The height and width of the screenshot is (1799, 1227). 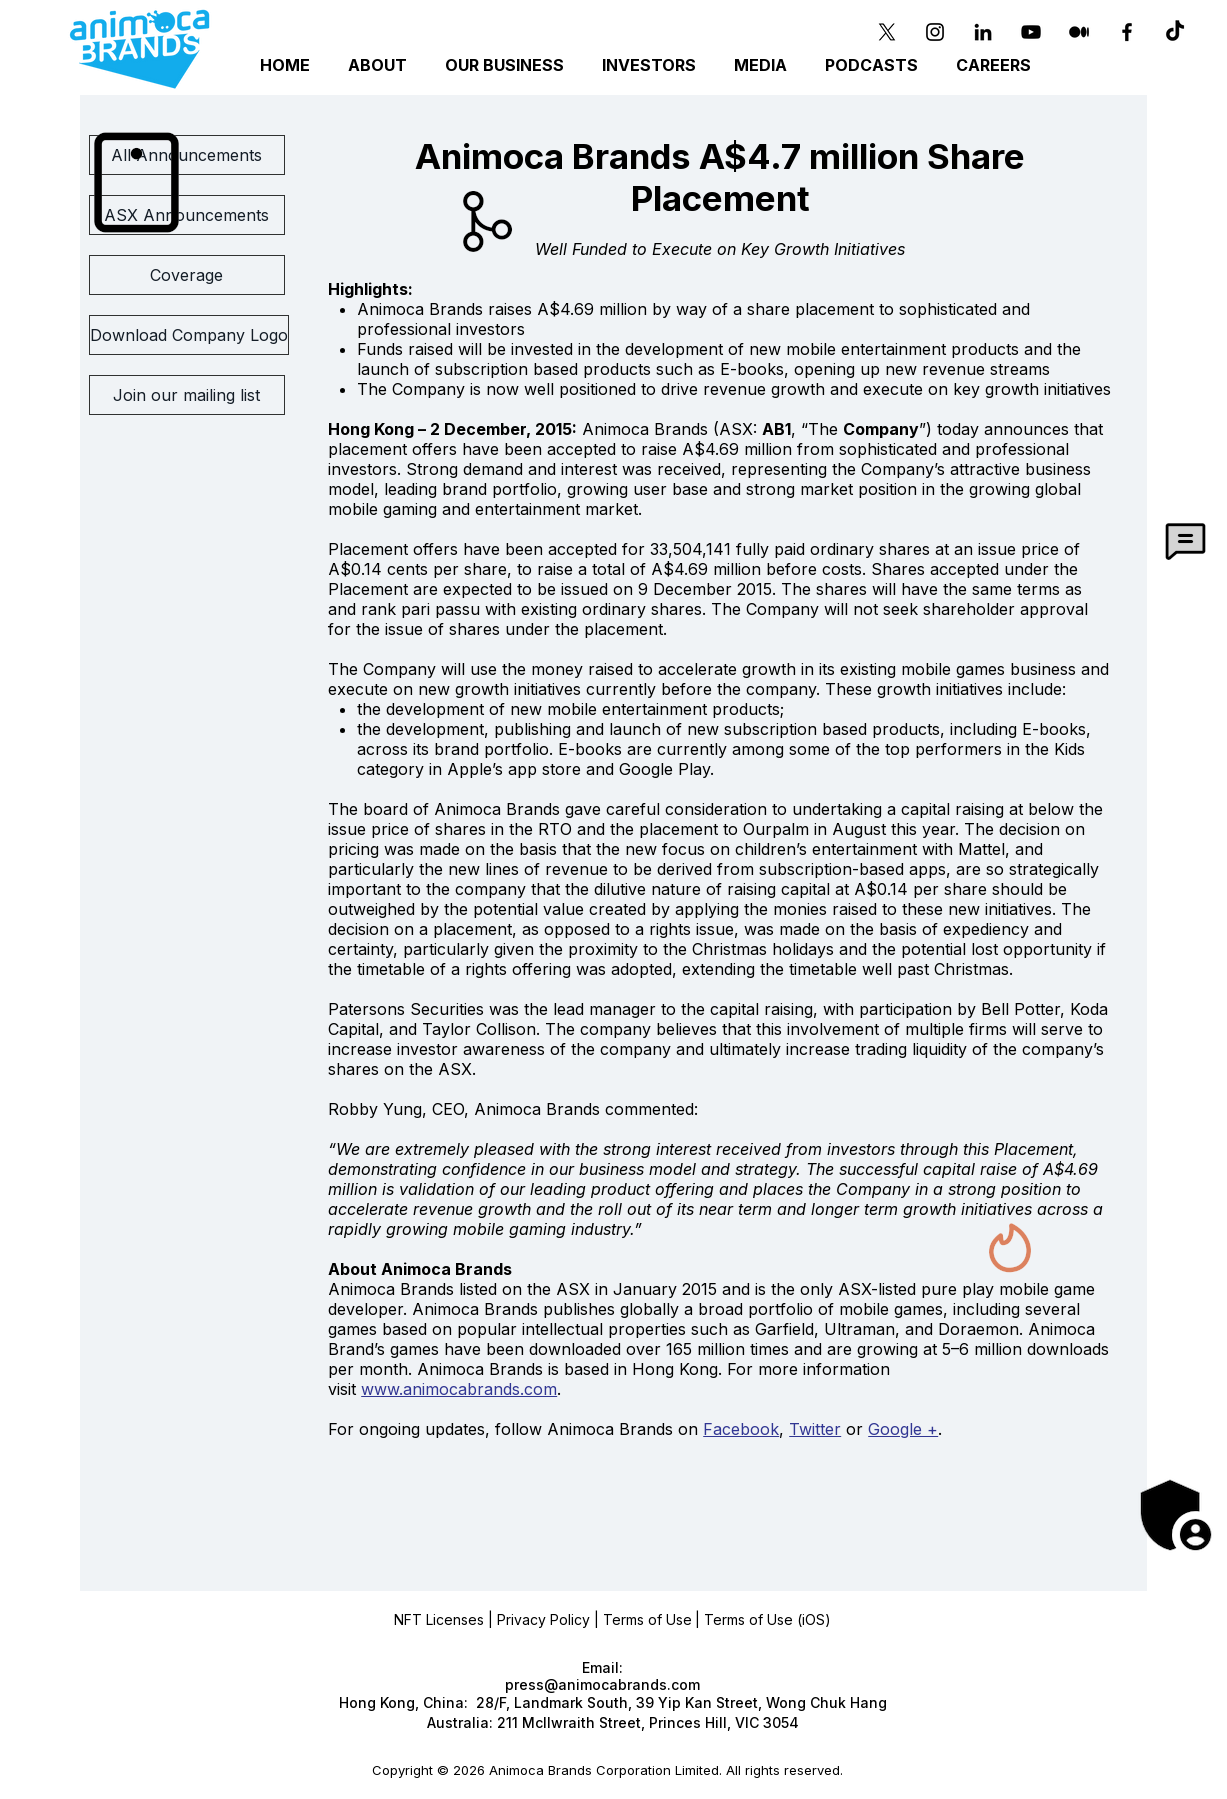 I want to click on open chat or messaging, so click(x=1185, y=538).